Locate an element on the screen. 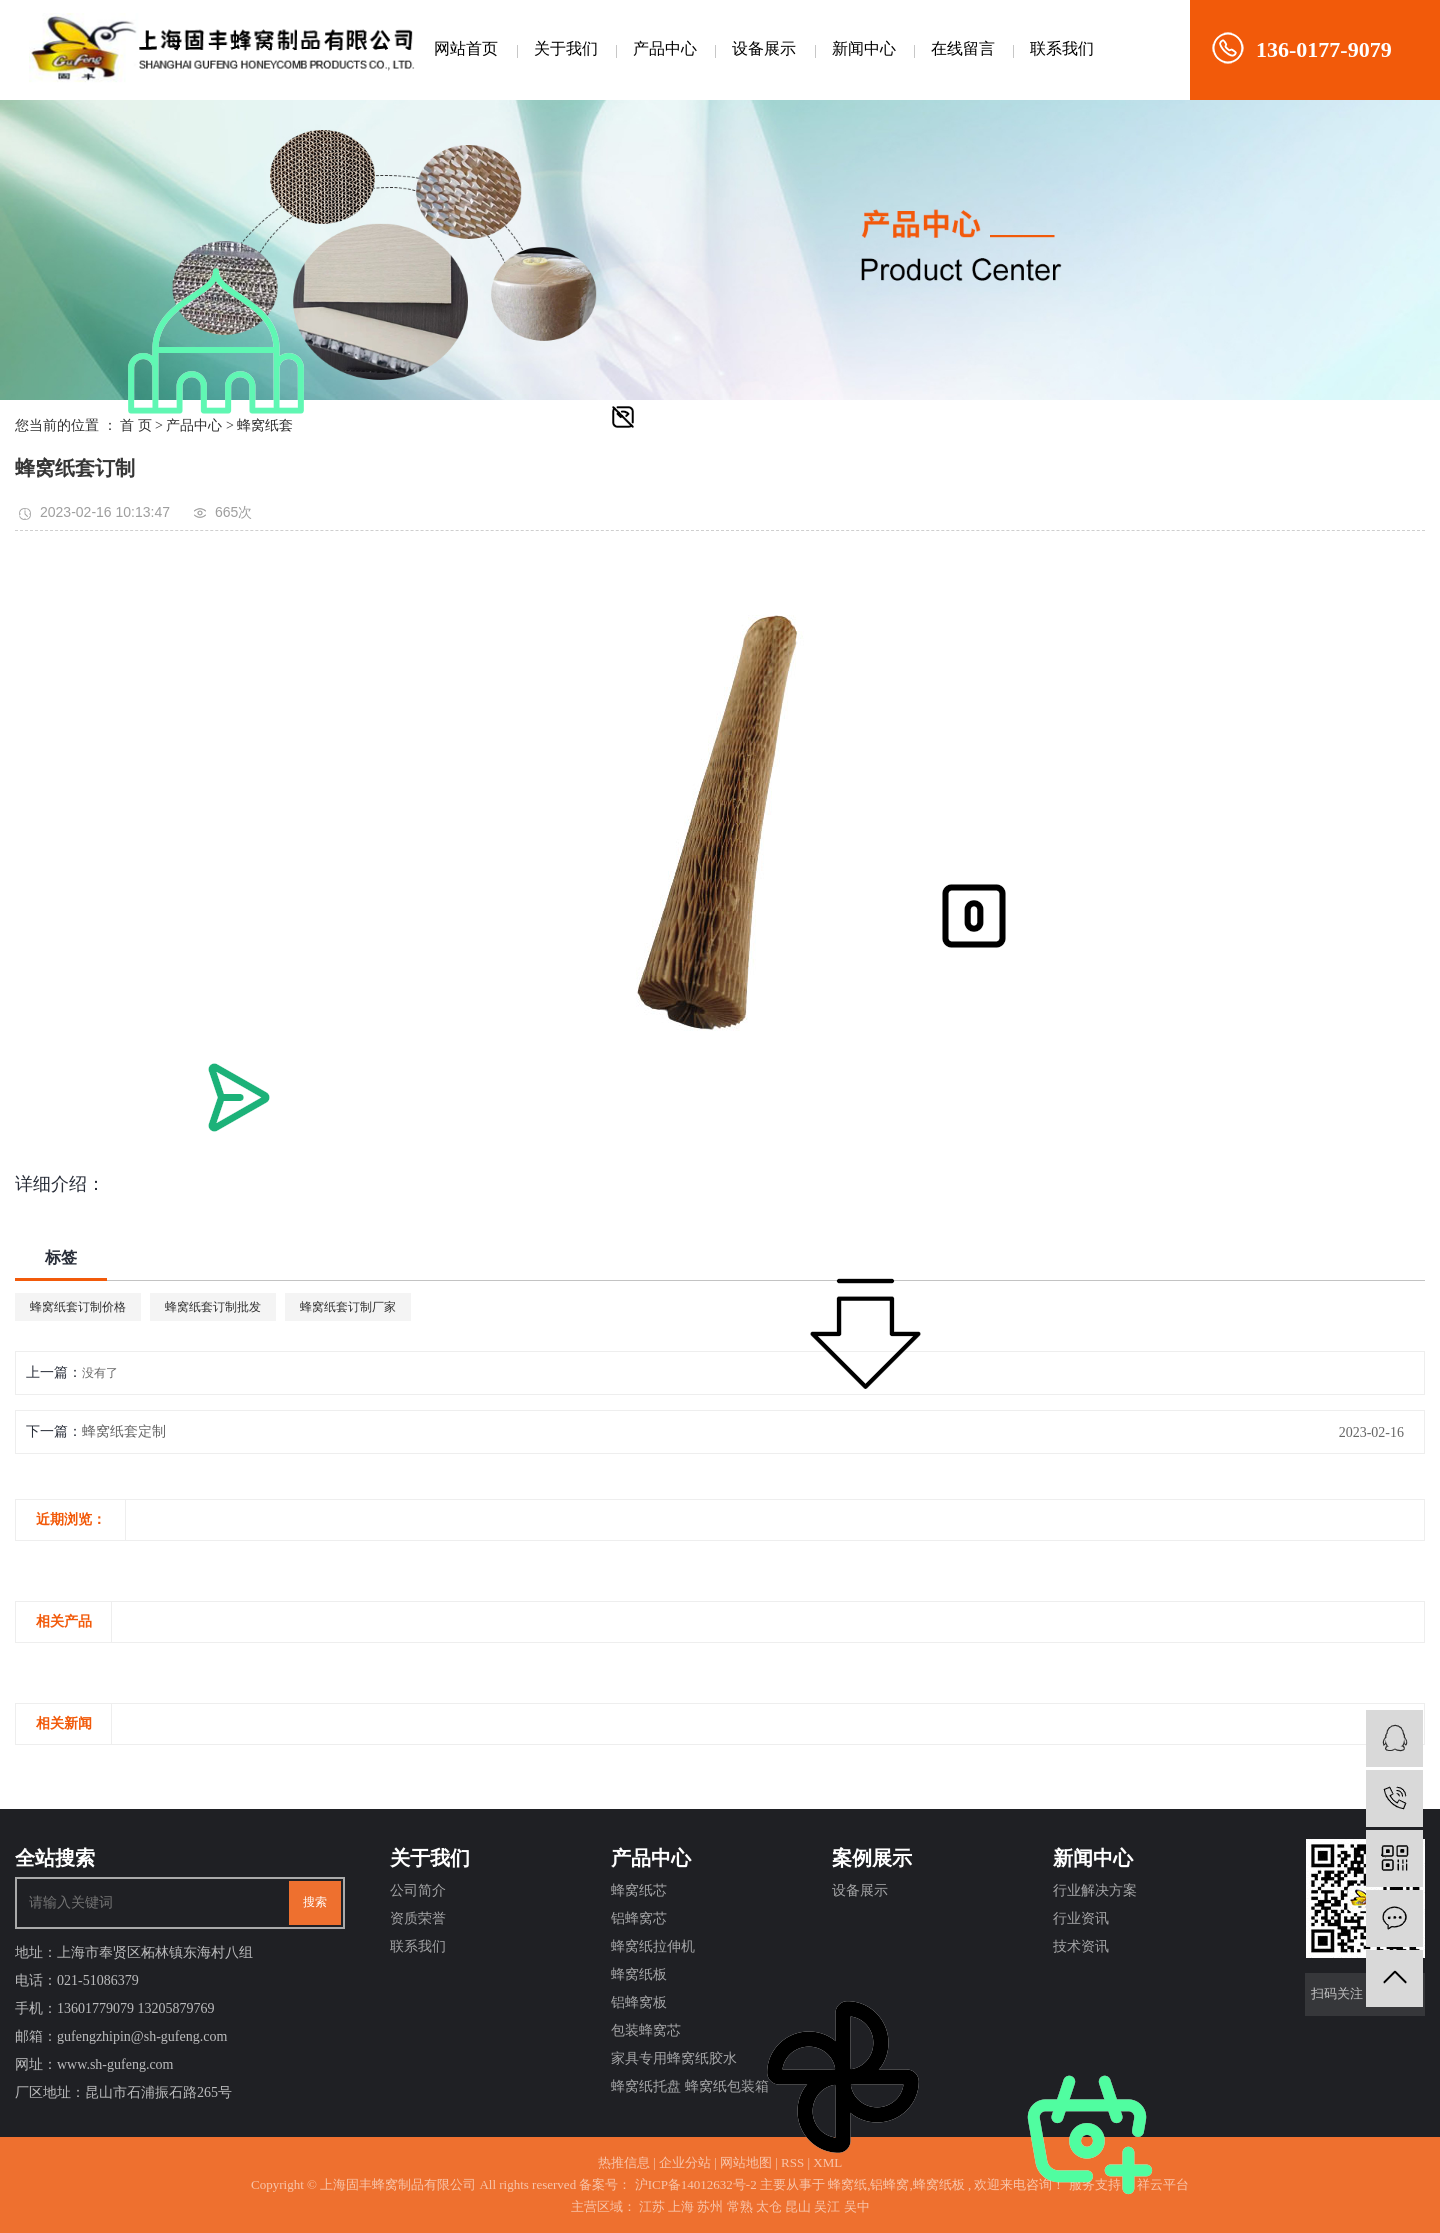  download file or content is located at coordinates (865, 1329).